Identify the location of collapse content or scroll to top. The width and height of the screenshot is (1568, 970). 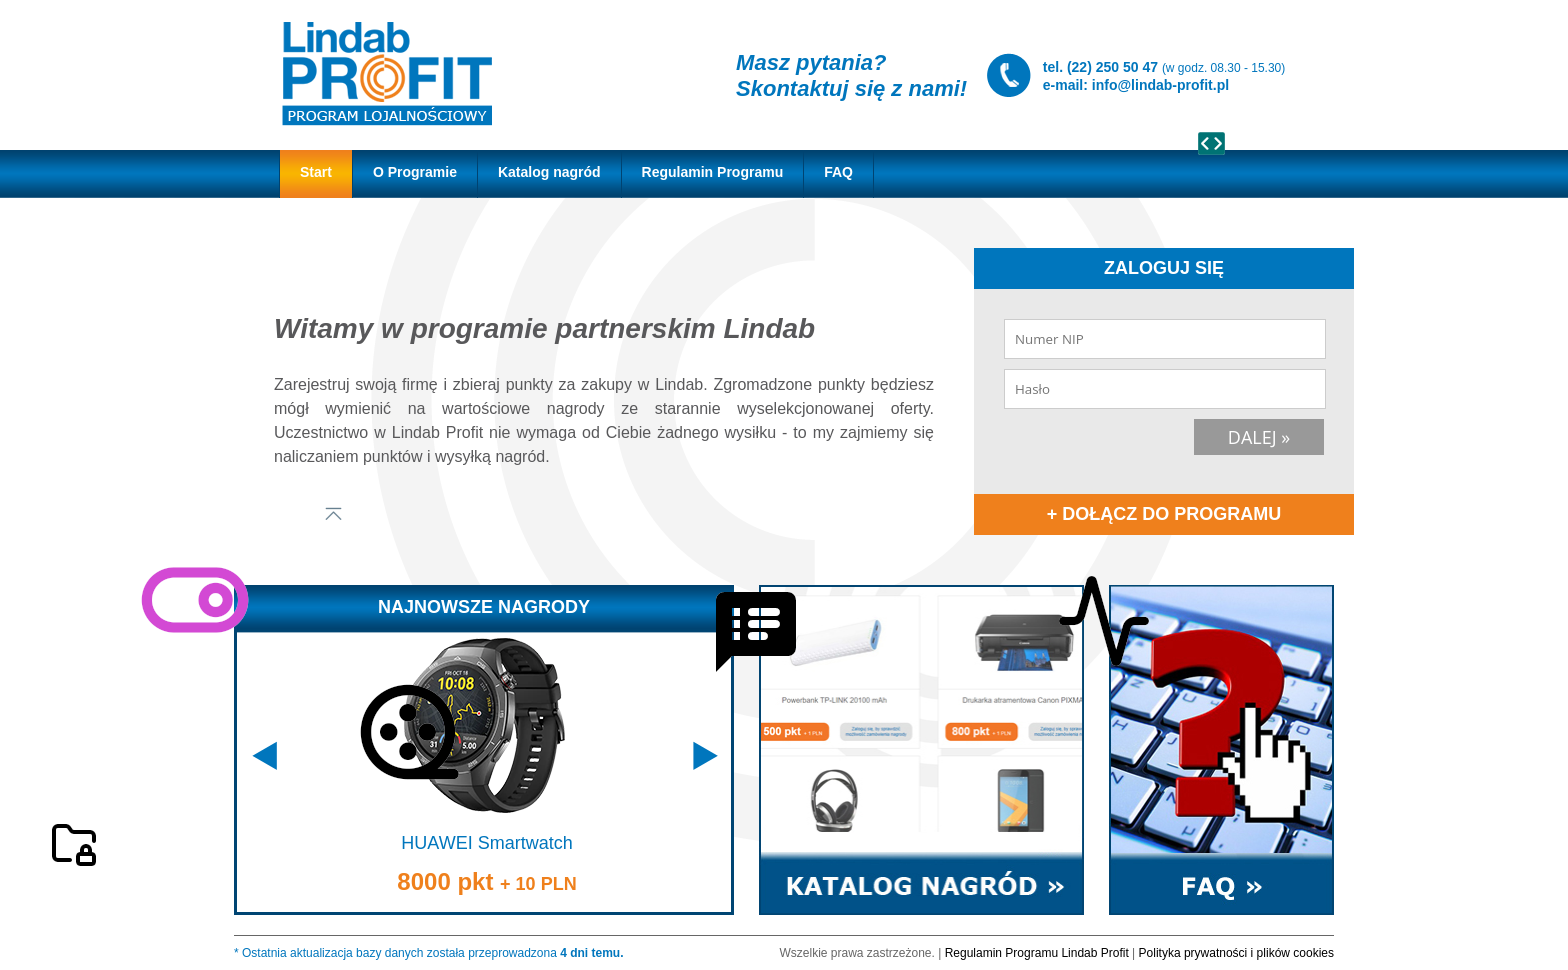
(333, 513).